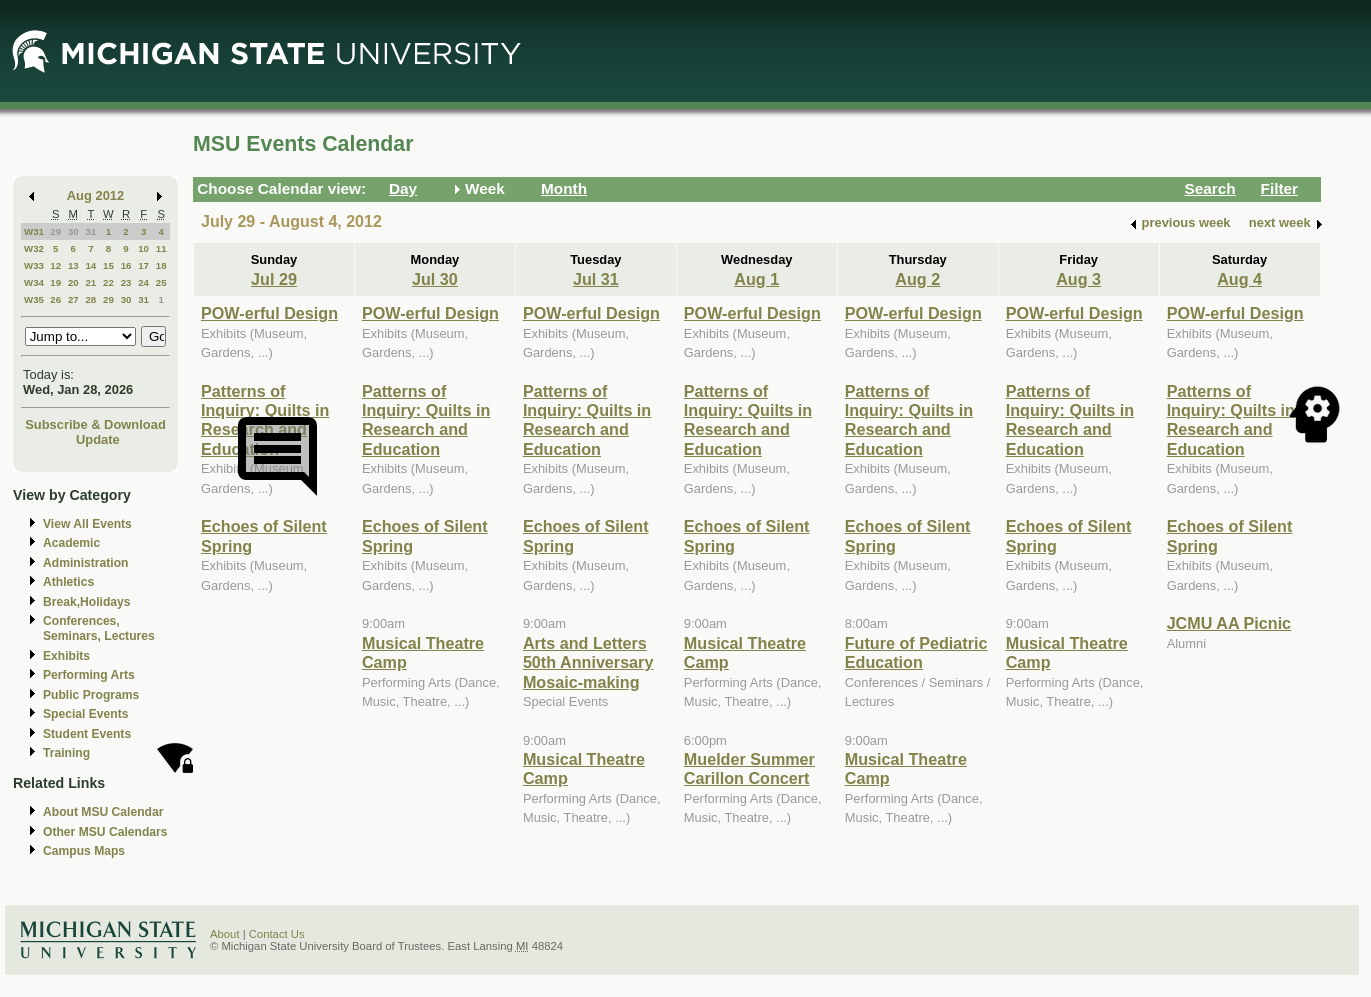 Image resolution: width=1371 pixels, height=997 pixels. I want to click on access mental health or mindfulness features, so click(1314, 414).